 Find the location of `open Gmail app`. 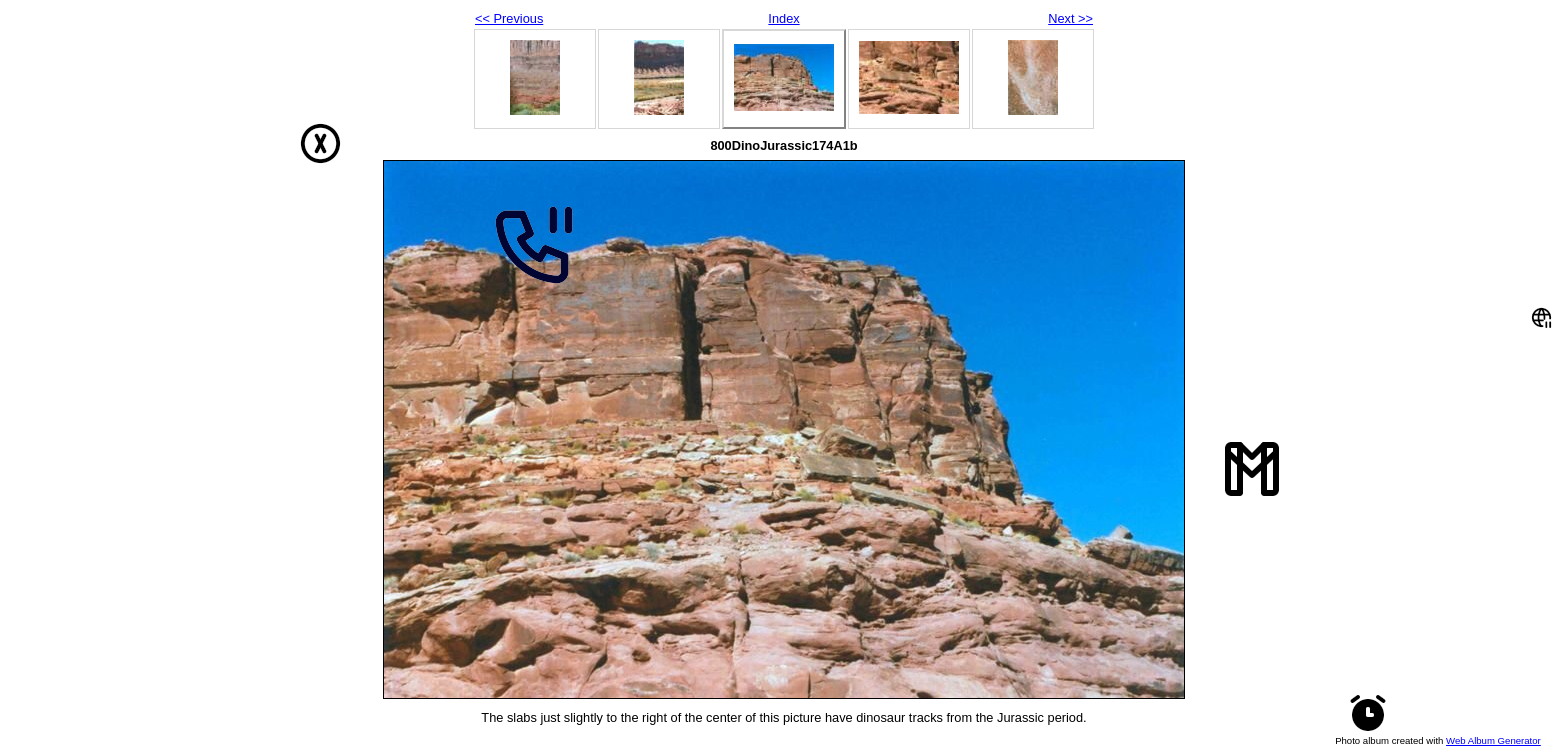

open Gmail app is located at coordinates (1252, 469).